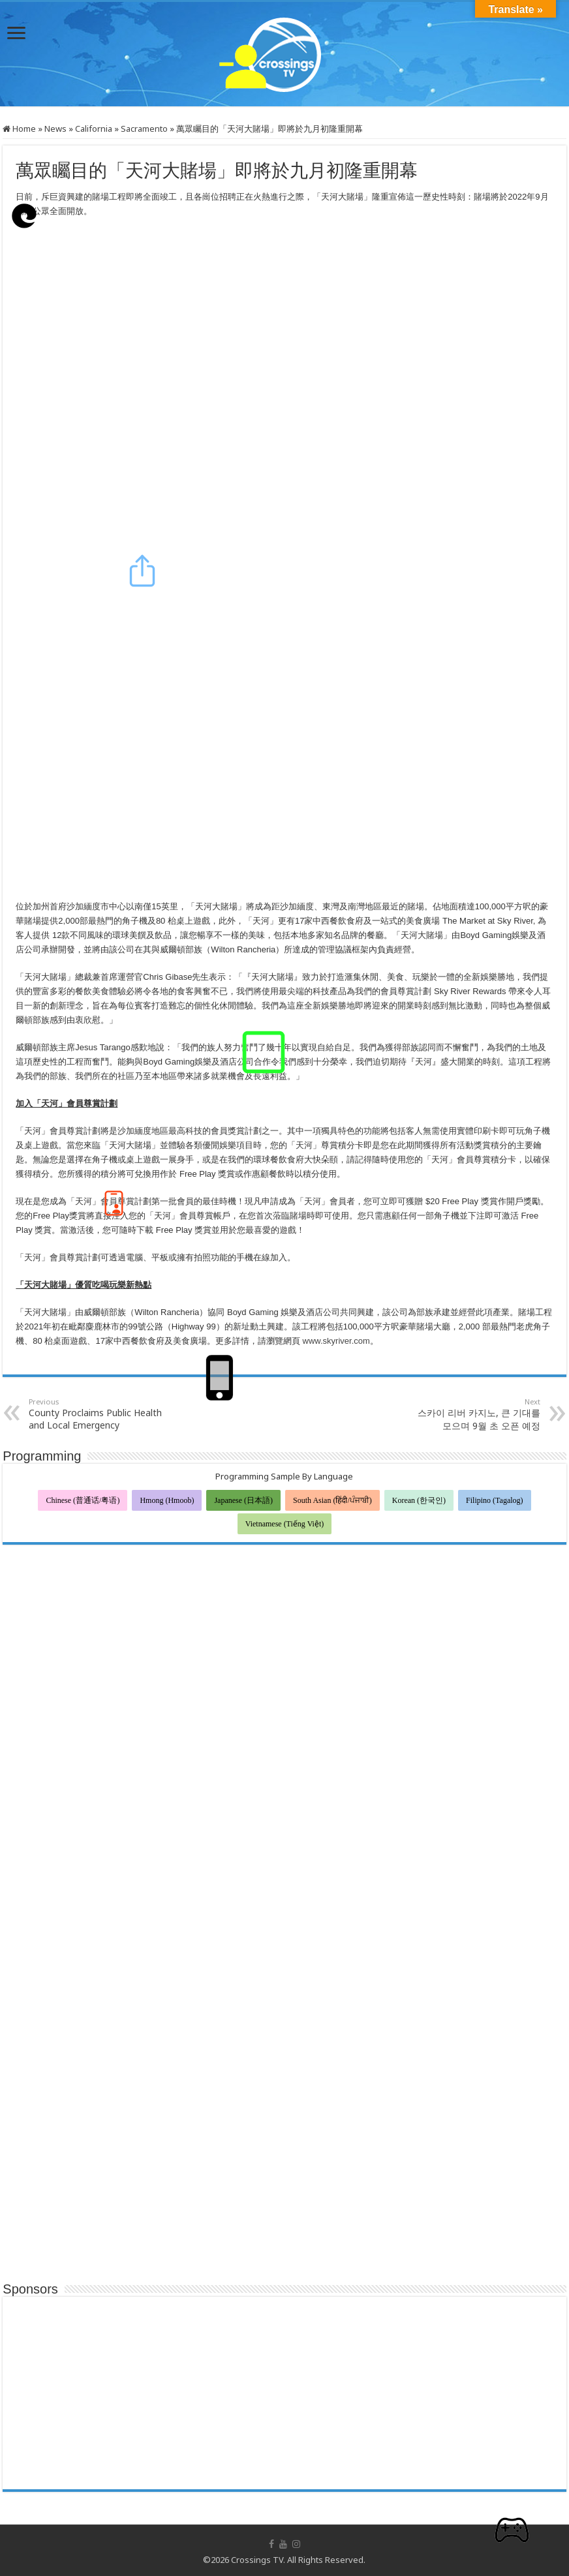  I want to click on indicates mobile device or smartphone, so click(221, 1378).